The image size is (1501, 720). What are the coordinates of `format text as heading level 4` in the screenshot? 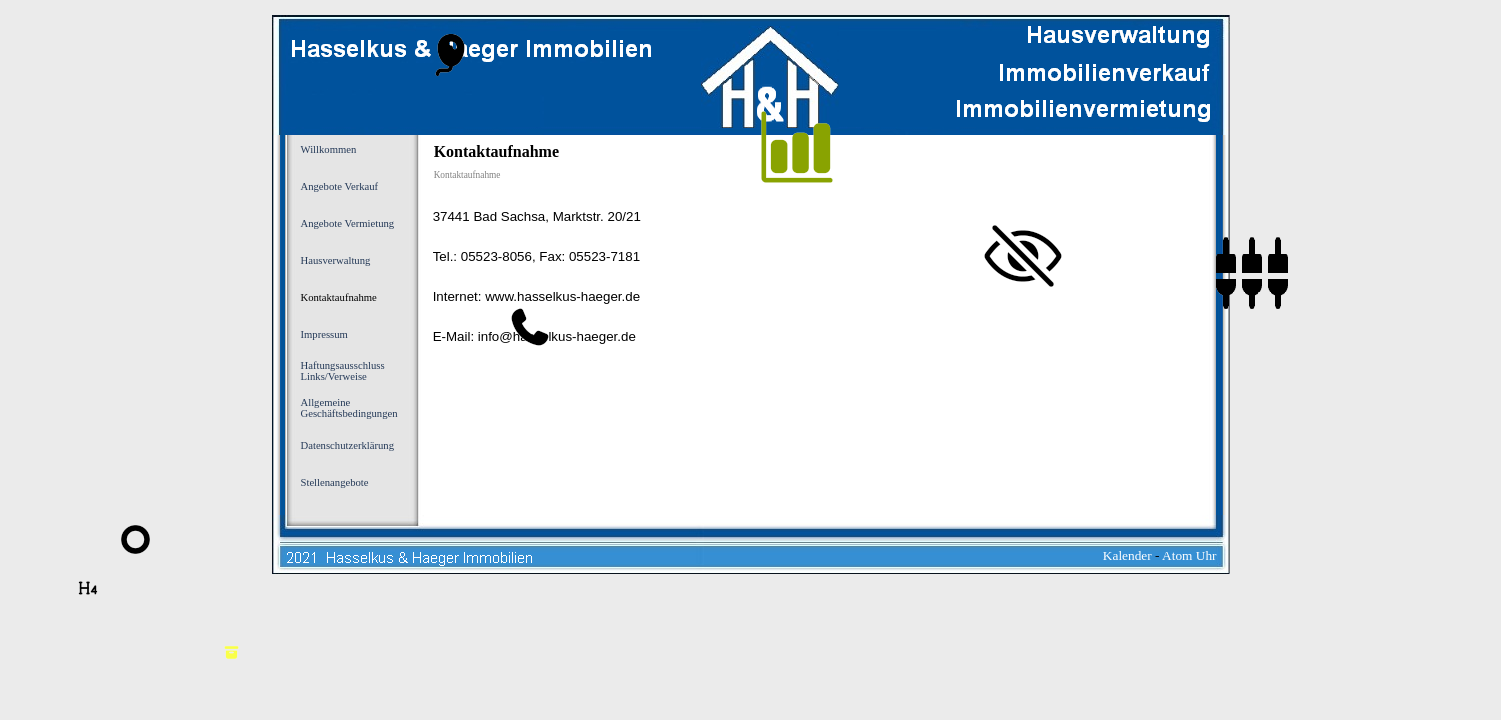 It's located at (88, 588).